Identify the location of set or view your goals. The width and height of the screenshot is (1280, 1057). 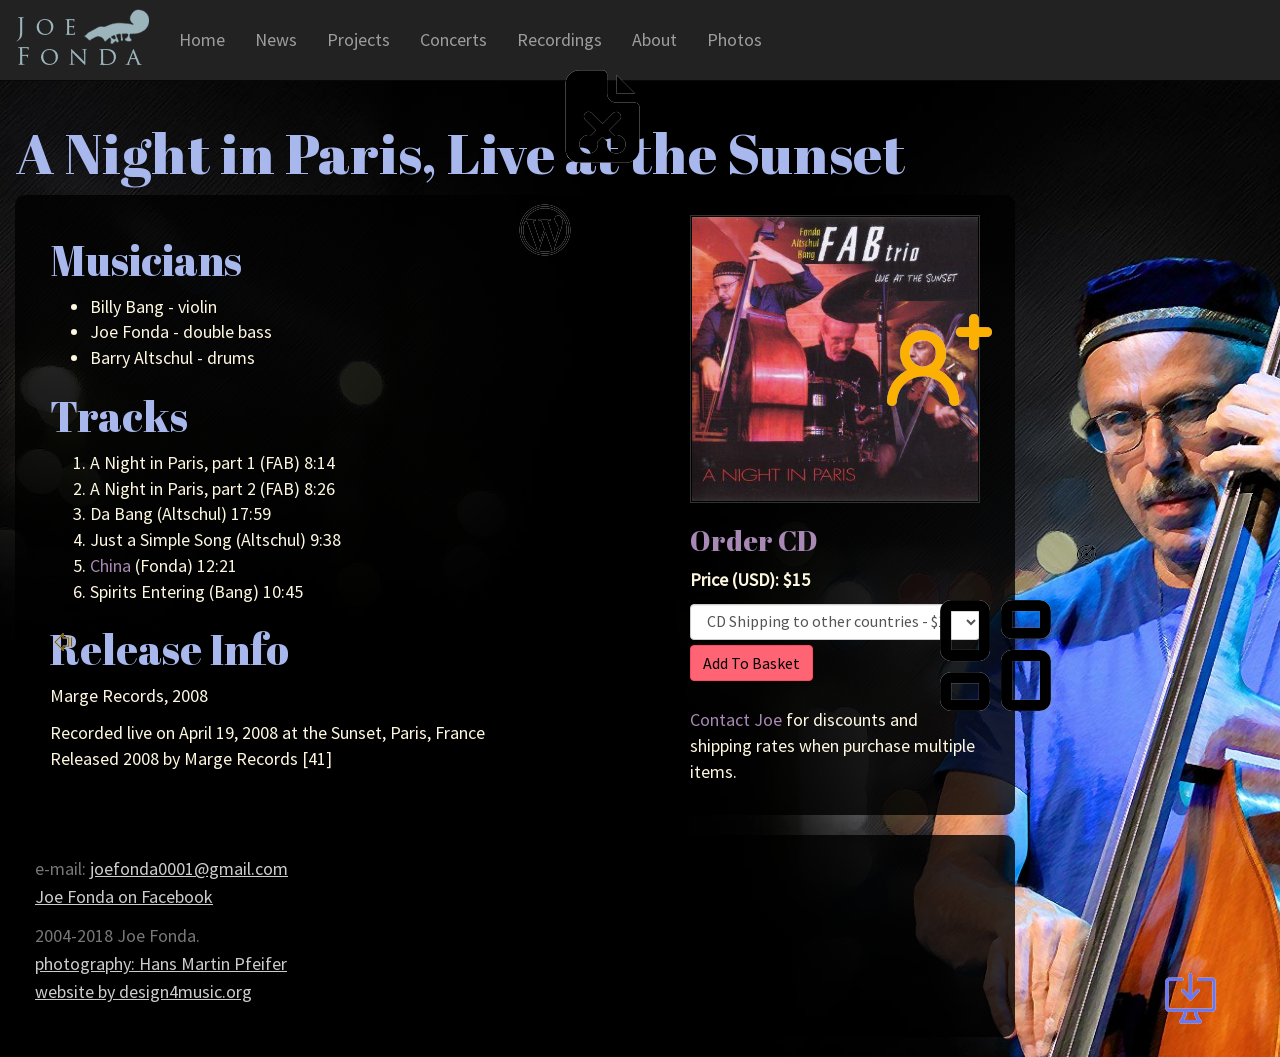
(1086, 554).